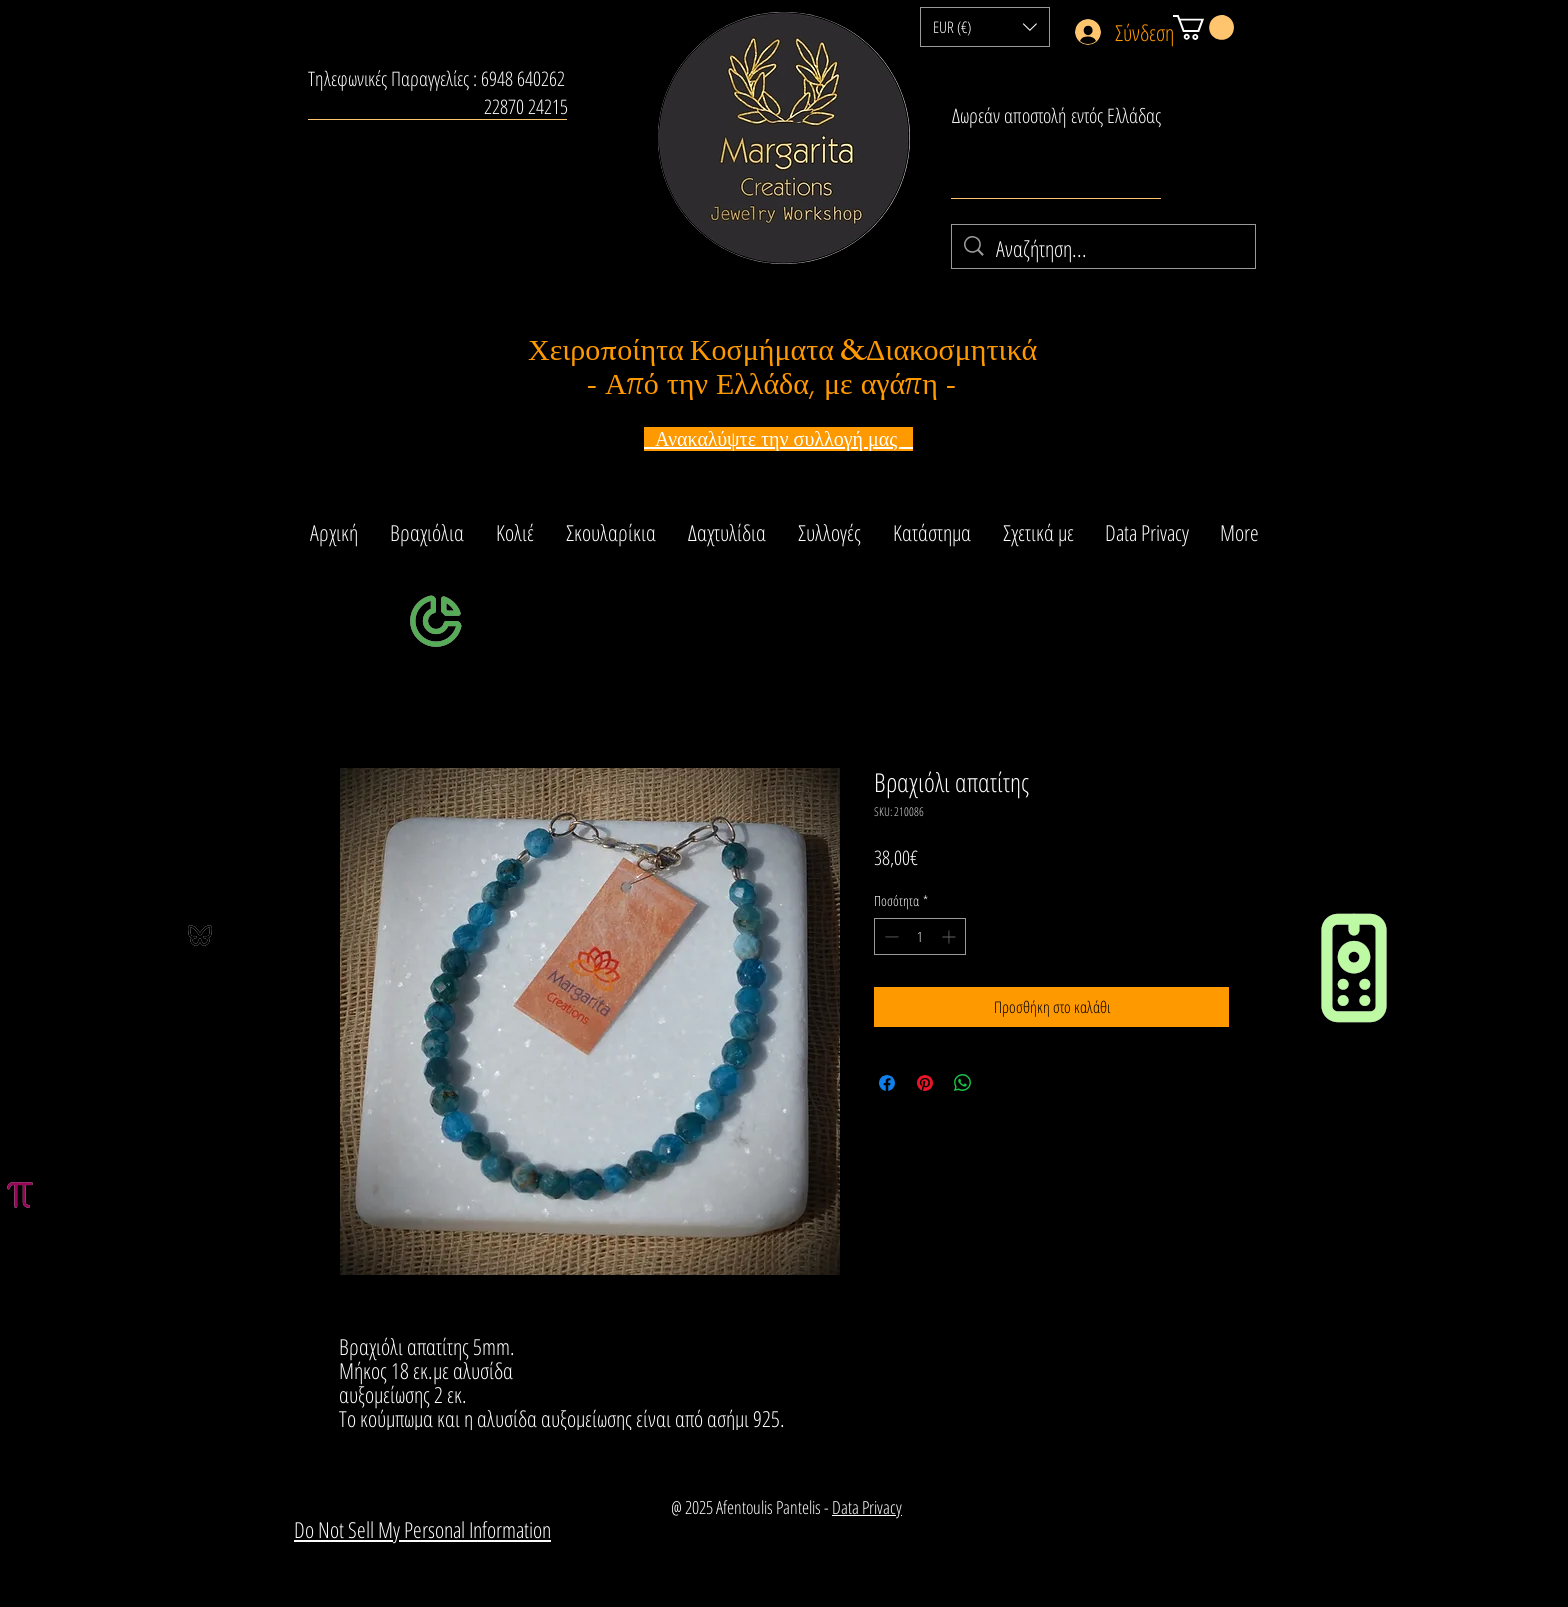 The height and width of the screenshot is (1607, 1568). What do you see at coordinates (436, 621) in the screenshot?
I see `view analytics or statistics breakdown` at bounding box center [436, 621].